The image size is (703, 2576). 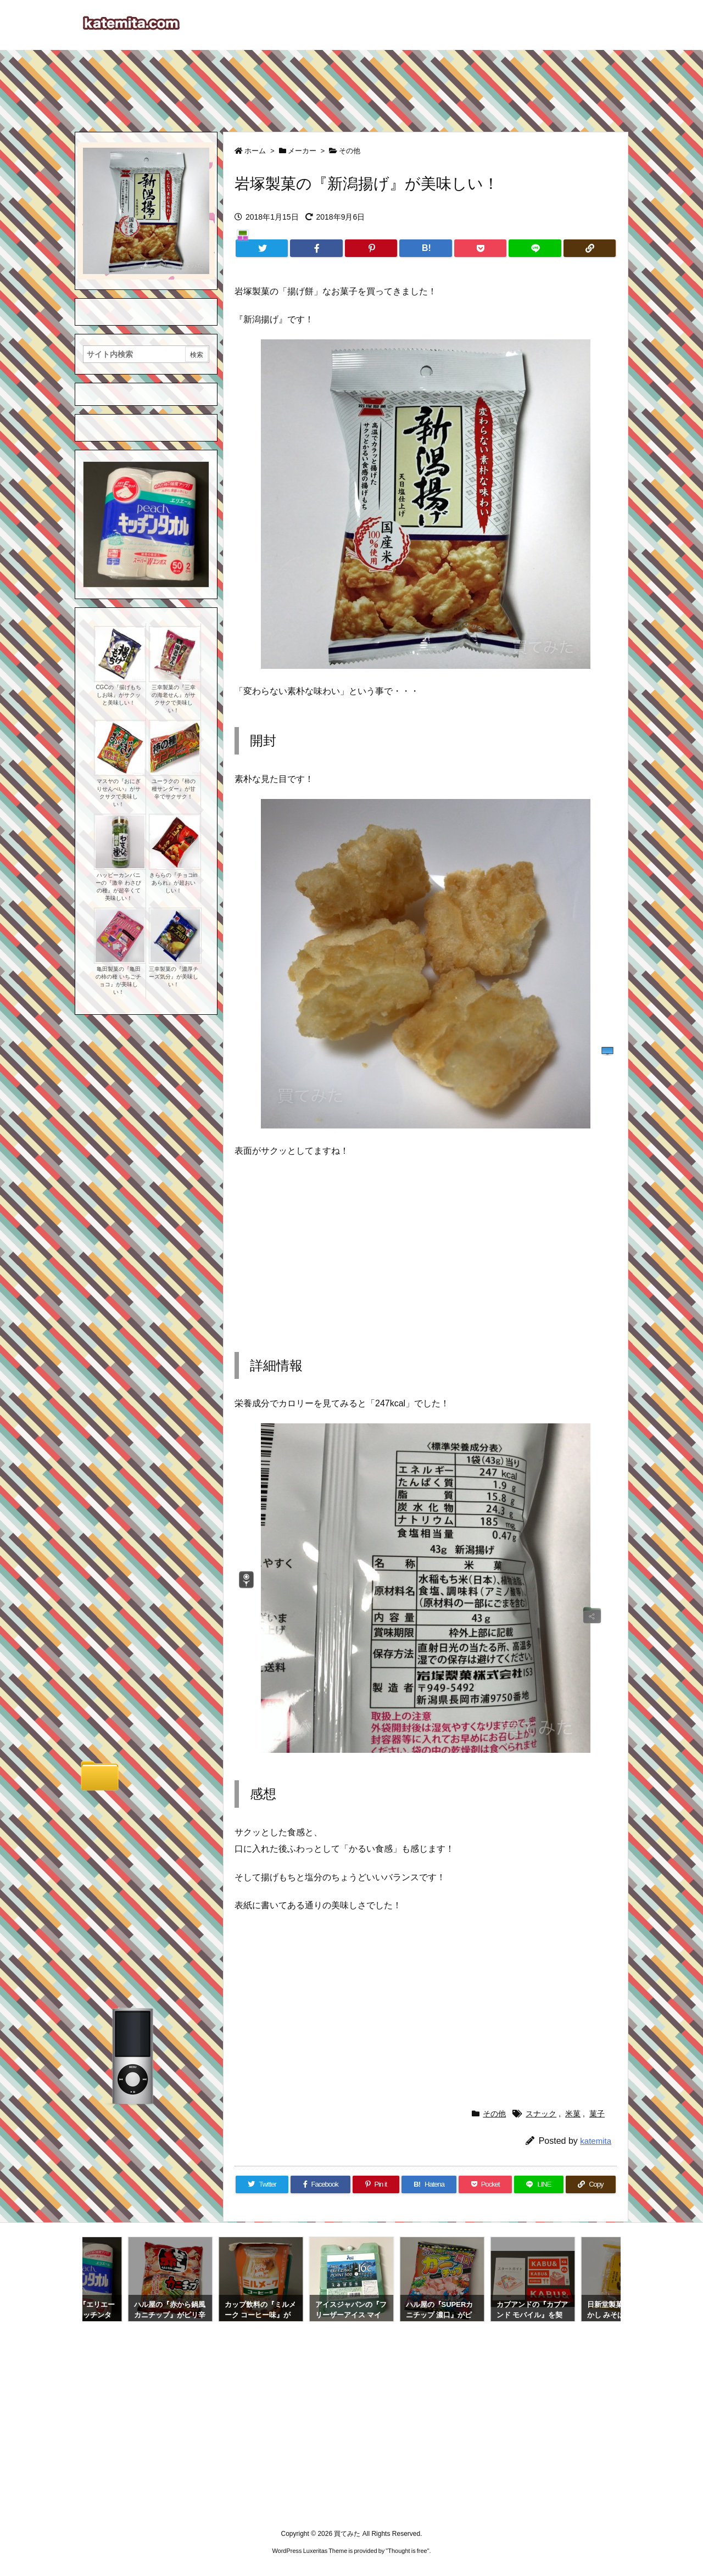 What do you see at coordinates (243, 236) in the screenshot?
I see `select all items in the current view` at bounding box center [243, 236].